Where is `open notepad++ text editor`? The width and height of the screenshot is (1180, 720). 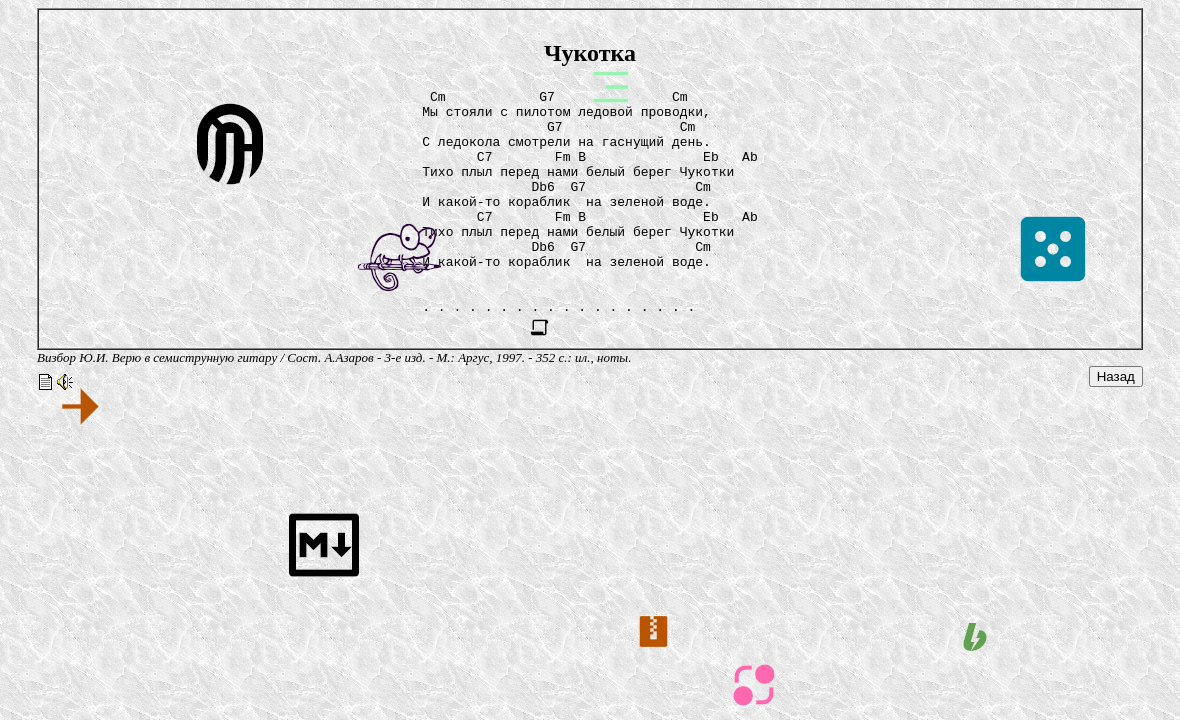 open notepad++ text editor is located at coordinates (399, 257).